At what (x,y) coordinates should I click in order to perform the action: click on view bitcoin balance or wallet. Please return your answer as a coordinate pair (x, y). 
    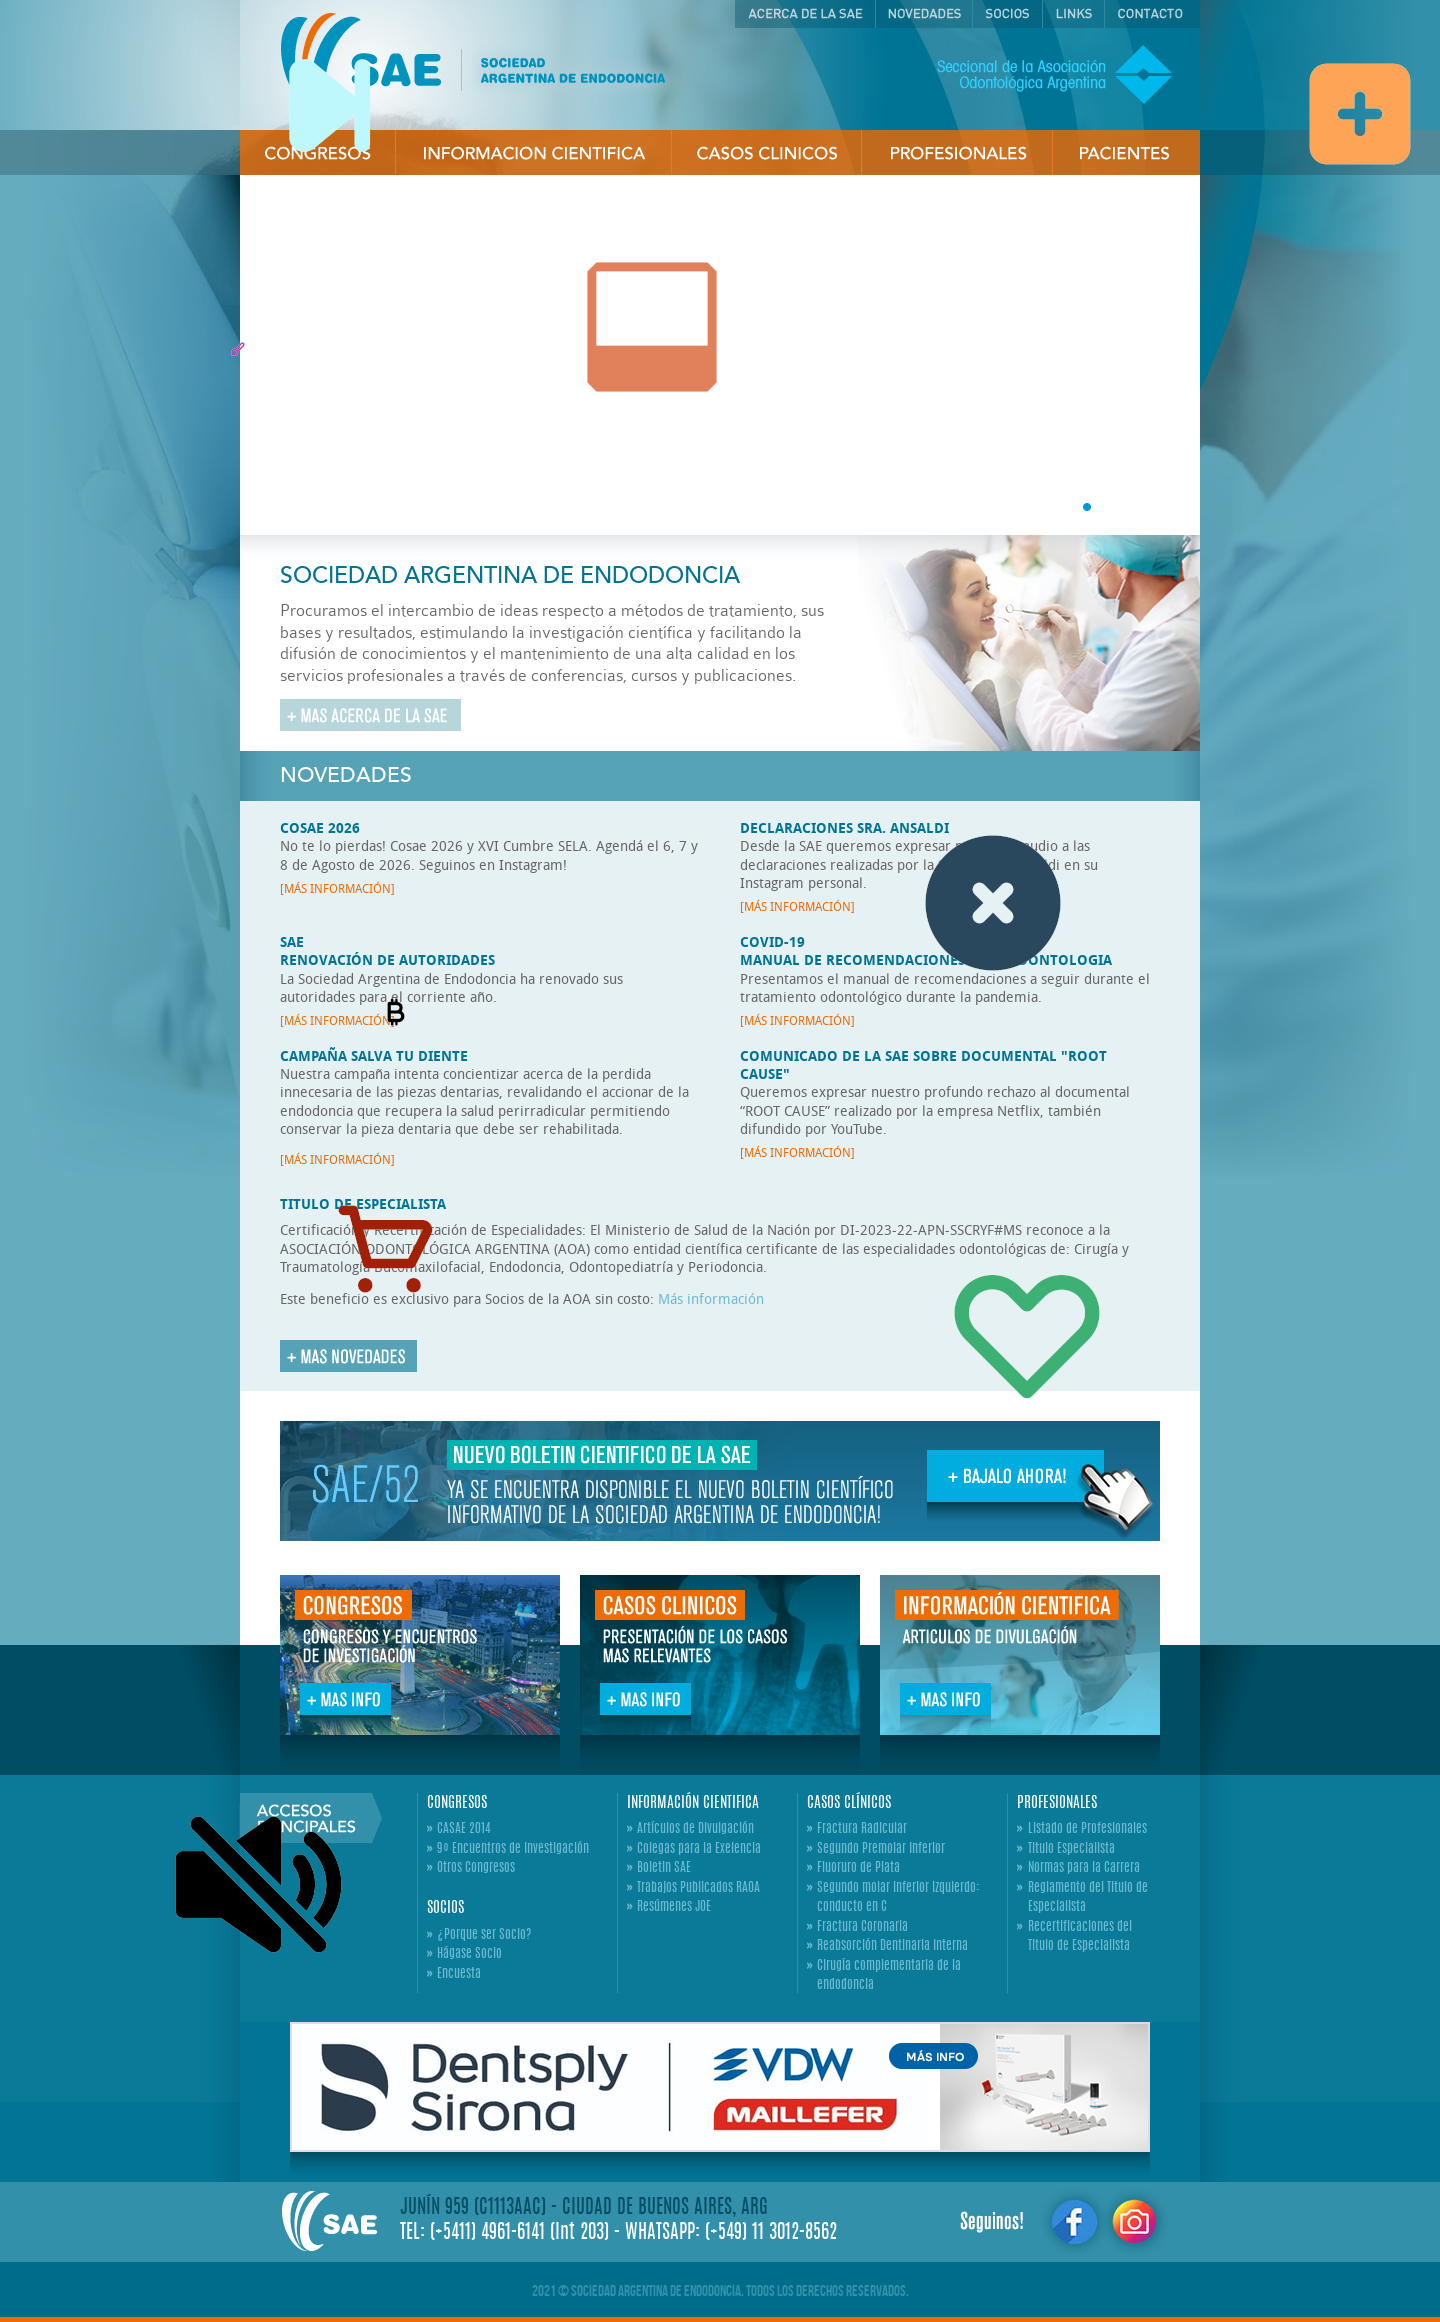
    Looking at the image, I should click on (396, 1012).